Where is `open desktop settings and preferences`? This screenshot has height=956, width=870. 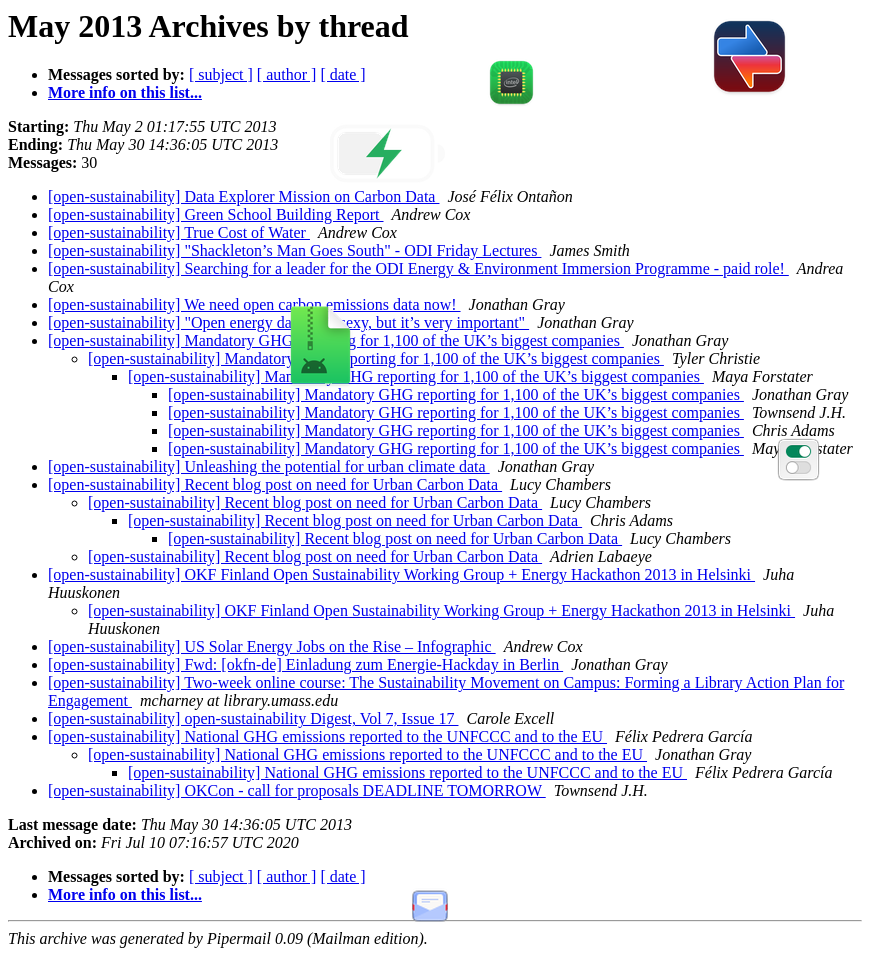 open desktop settings and preferences is located at coordinates (798, 459).